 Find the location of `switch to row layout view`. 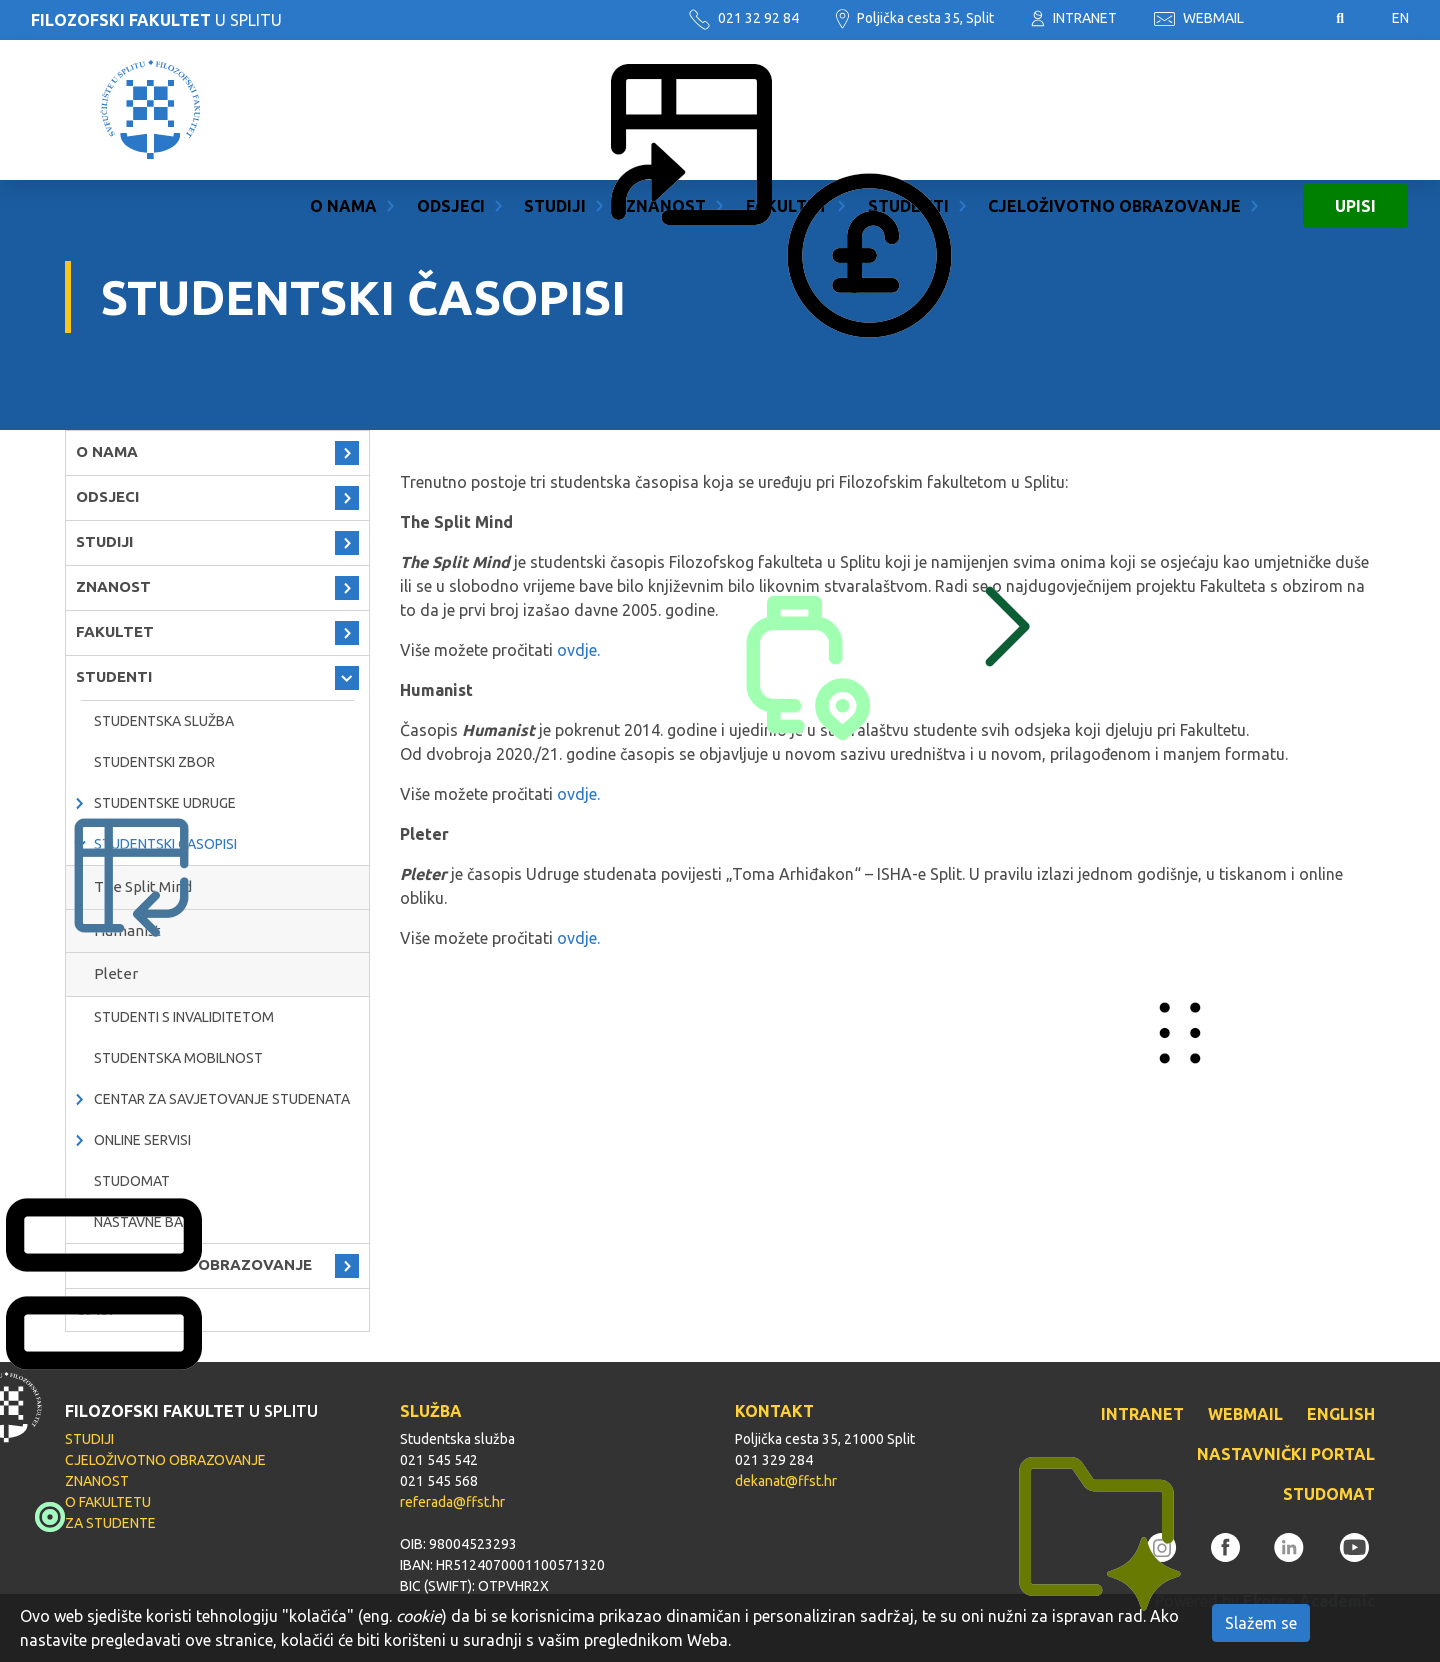

switch to row layout view is located at coordinates (104, 1284).